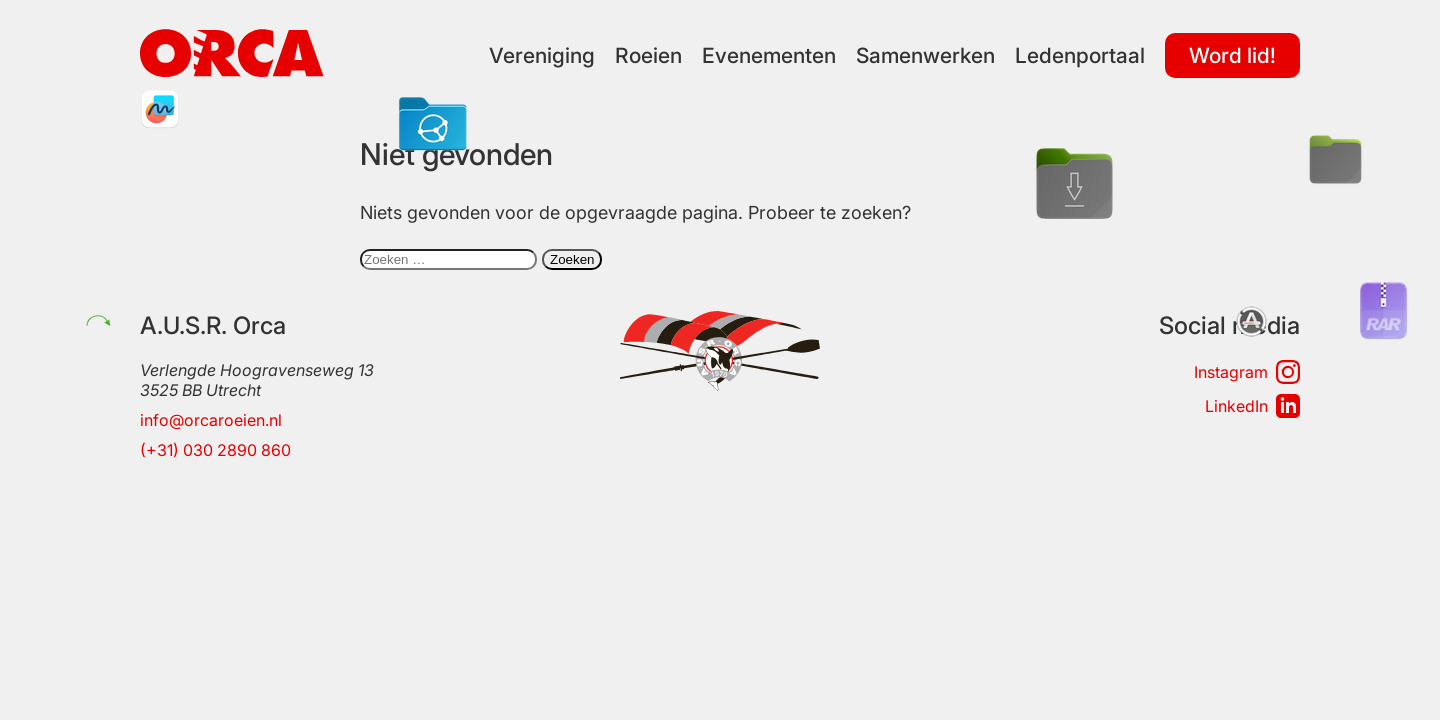  Describe the element at coordinates (1383, 310) in the screenshot. I see `a compressed RAR archive file` at that location.